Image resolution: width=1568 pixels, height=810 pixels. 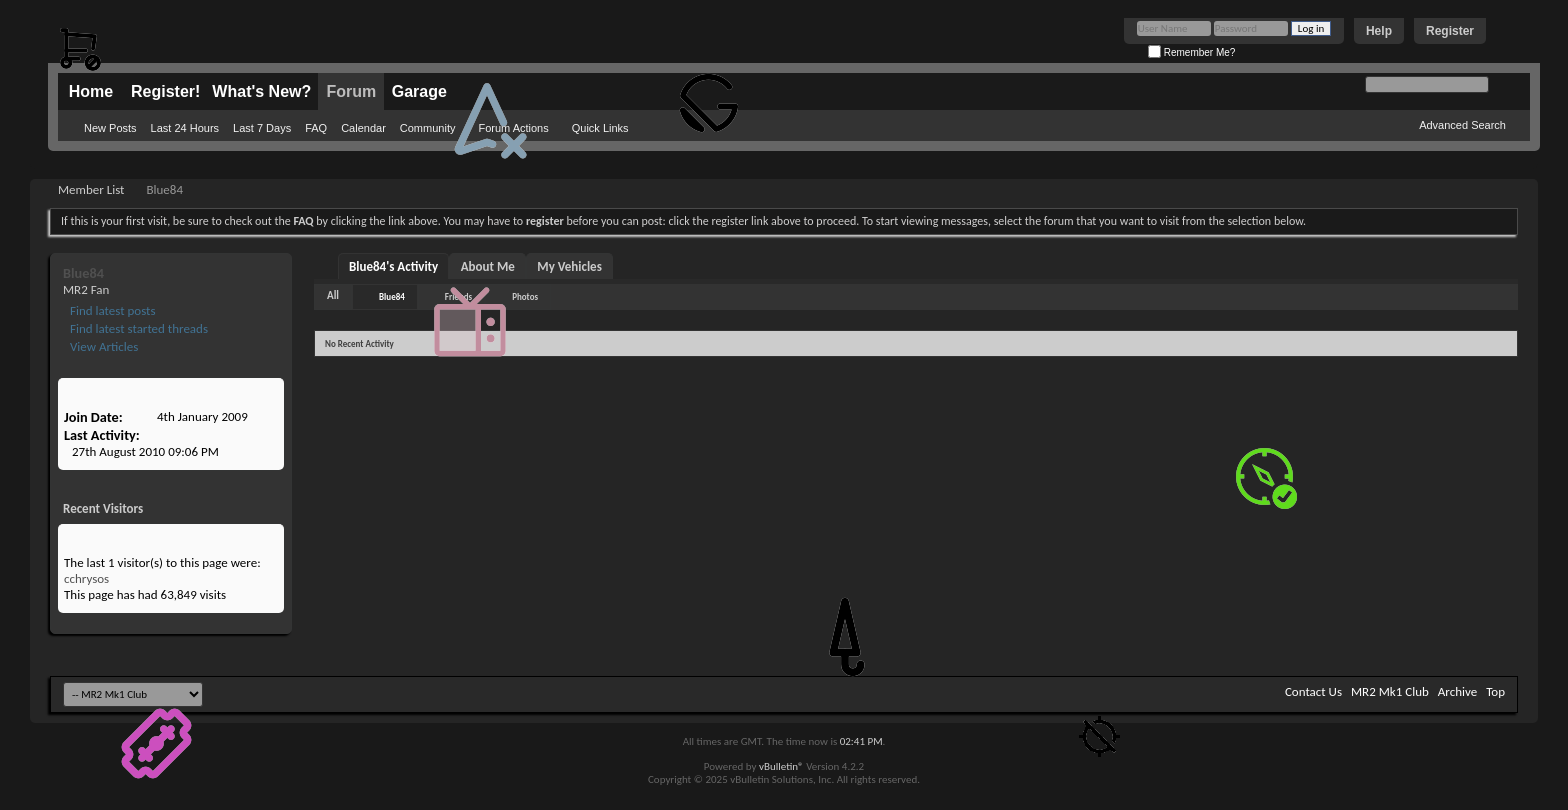 What do you see at coordinates (470, 326) in the screenshot?
I see `access TV or video streaming content` at bounding box center [470, 326].